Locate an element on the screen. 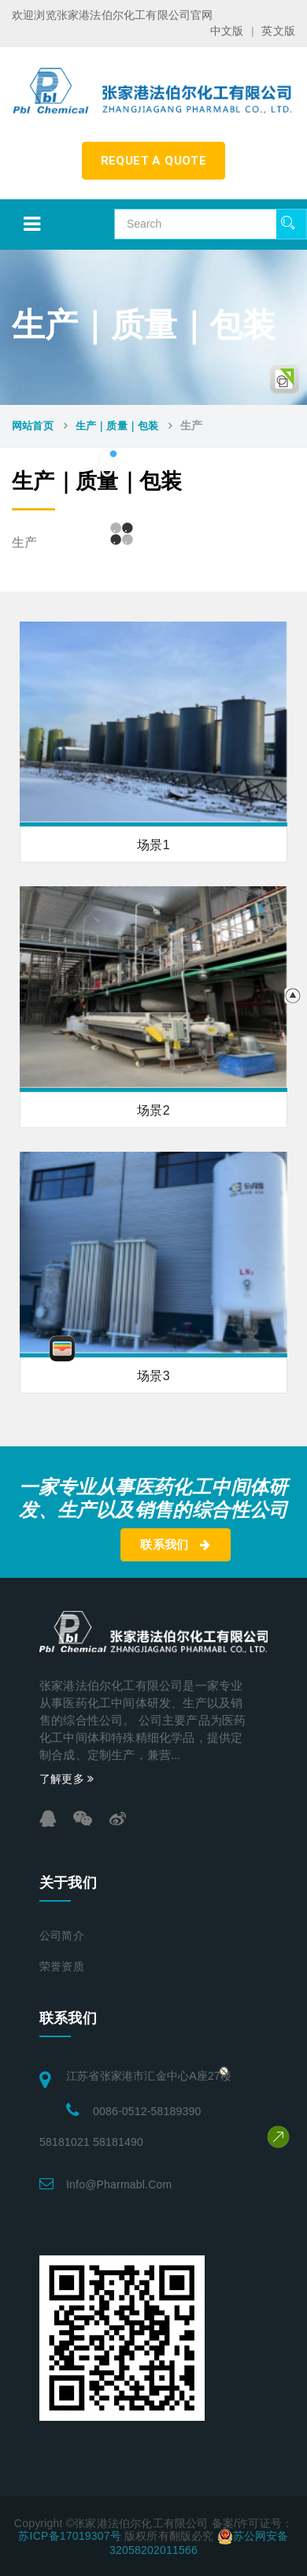 The image size is (307, 2576). indicates new notifications available is located at coordinates (107, 462).